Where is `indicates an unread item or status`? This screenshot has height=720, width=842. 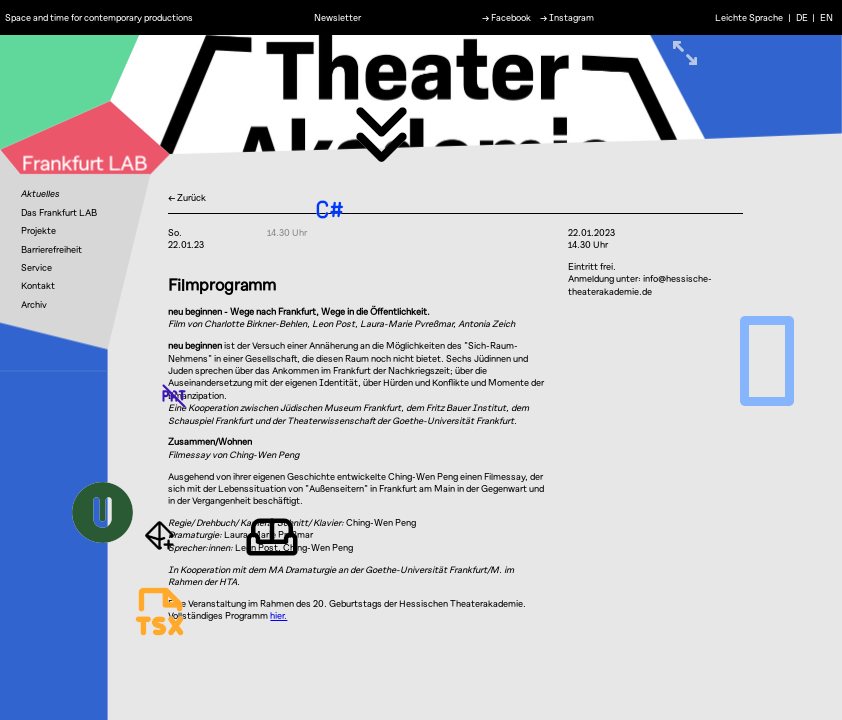
indicates an unread item or status is located at coordinates (102, 512).